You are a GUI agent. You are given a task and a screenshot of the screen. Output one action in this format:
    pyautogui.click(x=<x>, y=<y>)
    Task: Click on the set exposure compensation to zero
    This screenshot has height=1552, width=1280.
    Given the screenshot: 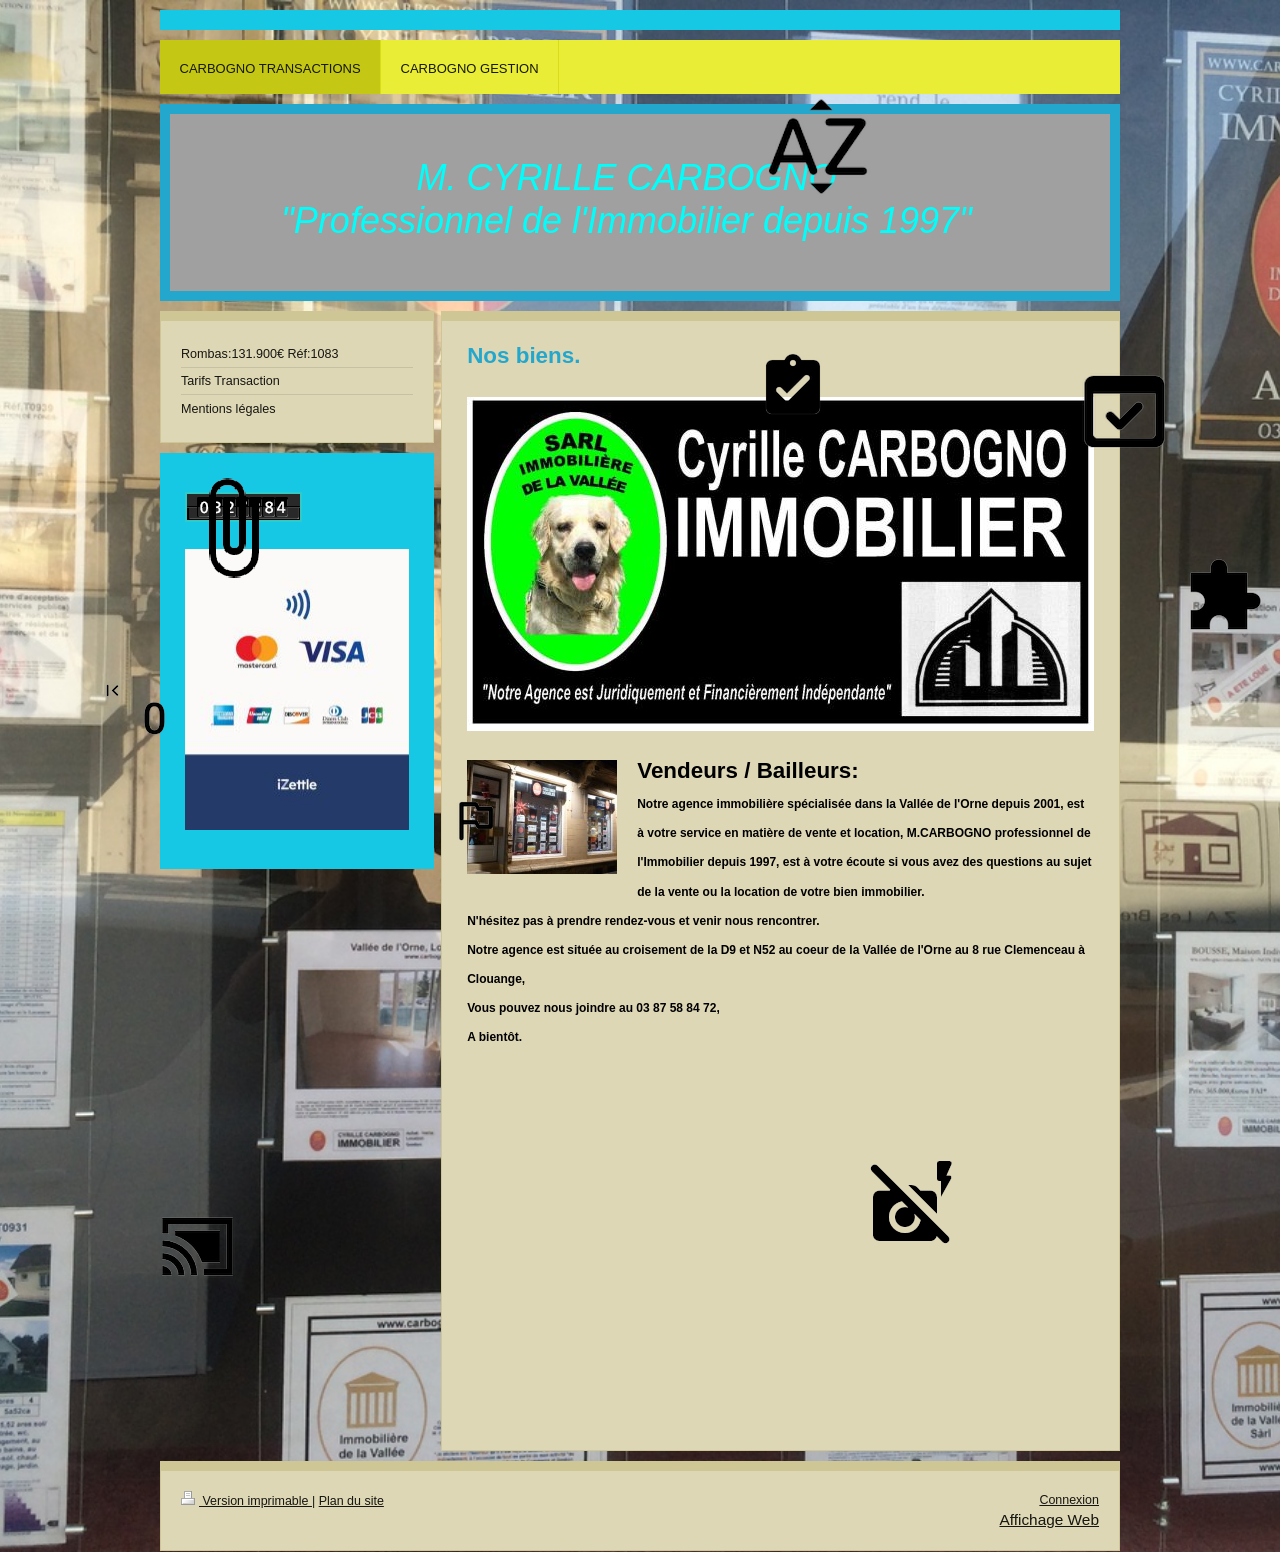 What is the action you would take?
    pyautogui.click(x=154, y=719)
    